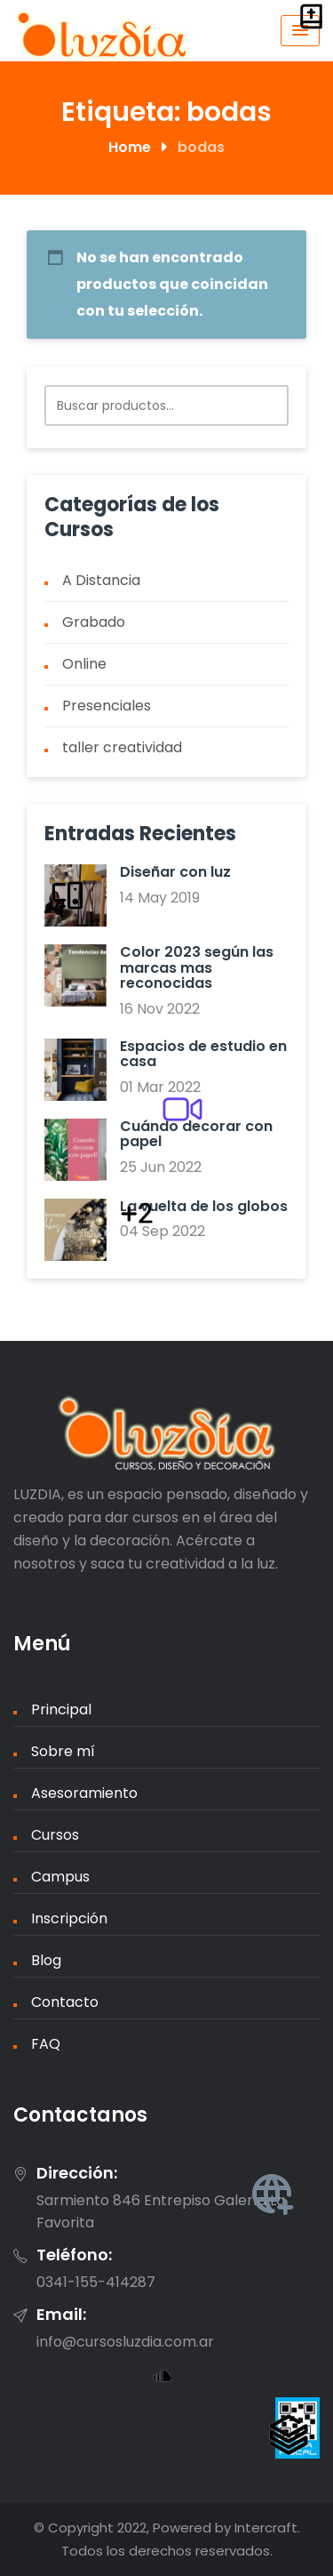 Image resolution: width=333 pixels, height=2576 pixels. I want to click on add a new language or region, so click(272, 2194).